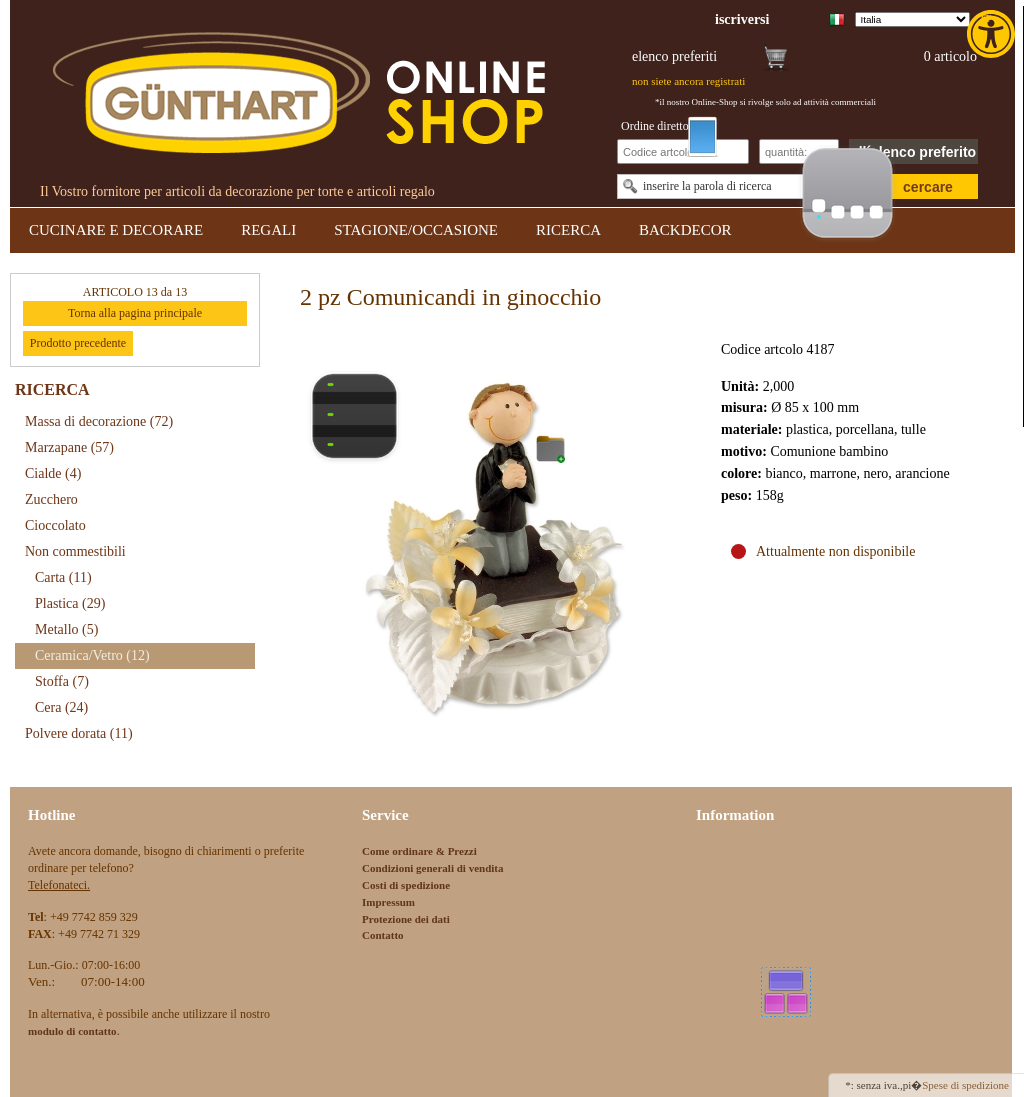 This screenshot has height=1097, width=1024. I want to click on iPad Air 2 with cellular connectivity detected, so click(702, 136).